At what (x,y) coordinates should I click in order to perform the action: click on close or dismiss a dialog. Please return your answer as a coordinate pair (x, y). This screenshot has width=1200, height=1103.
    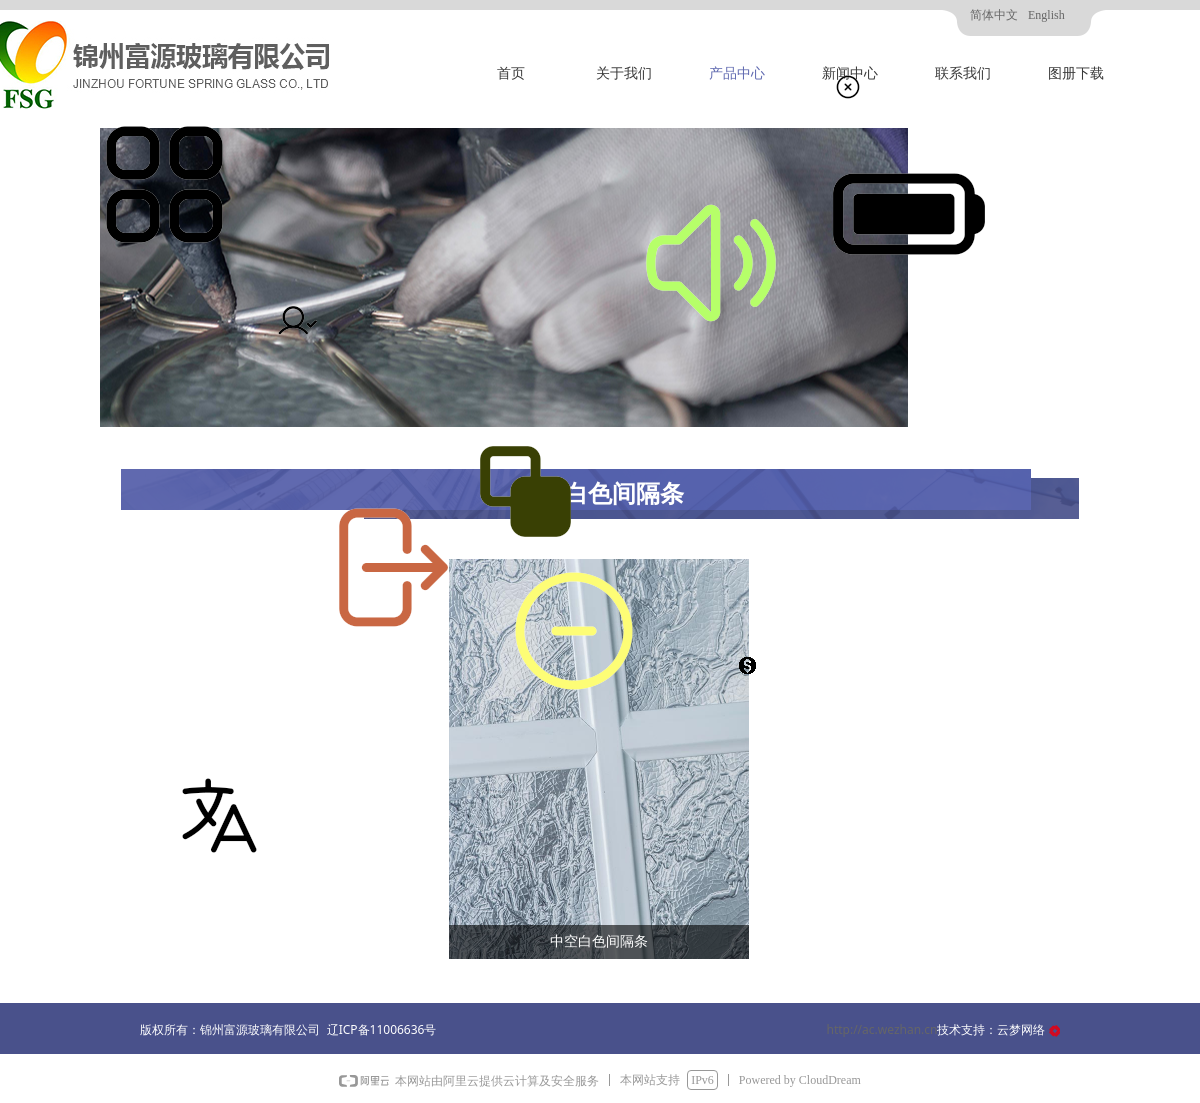
    Looking at the image, I should click on (848, 87).